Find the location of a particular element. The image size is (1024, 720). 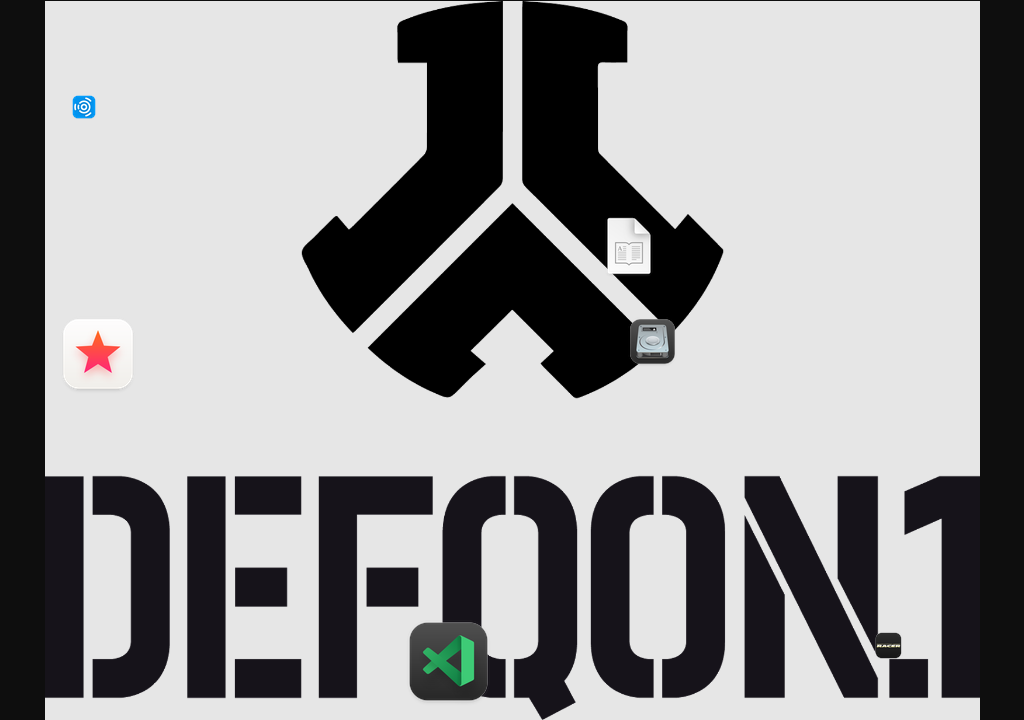

launch star wars: episode i racer game is located at coordinates (888, 645).